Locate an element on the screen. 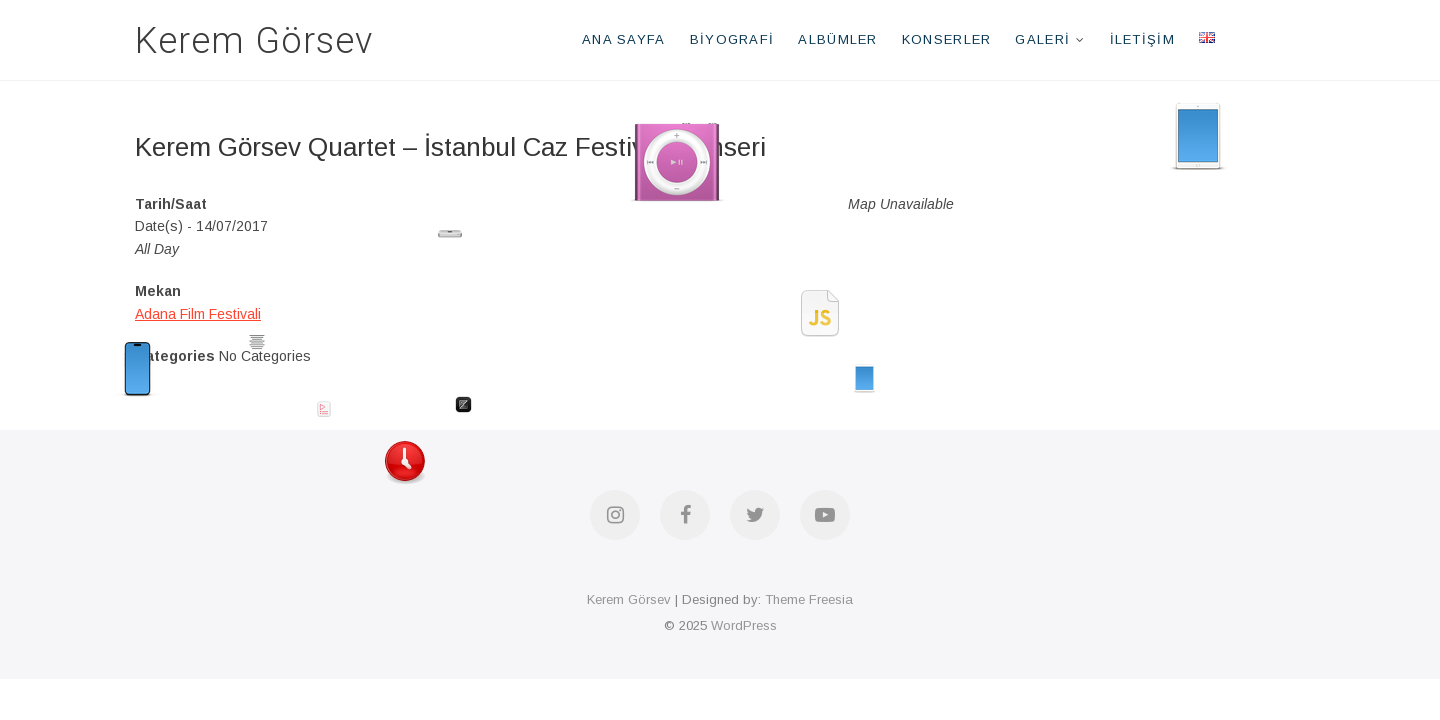  iPad mini device with cellular connectivity is located at coordinates (1198, 130).